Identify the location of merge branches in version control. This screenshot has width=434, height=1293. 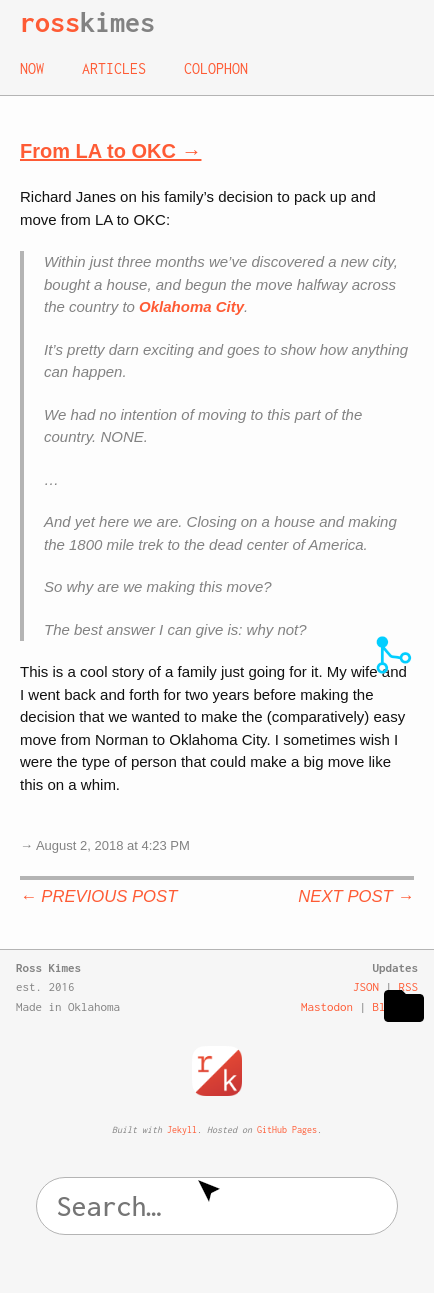
(391, 655).